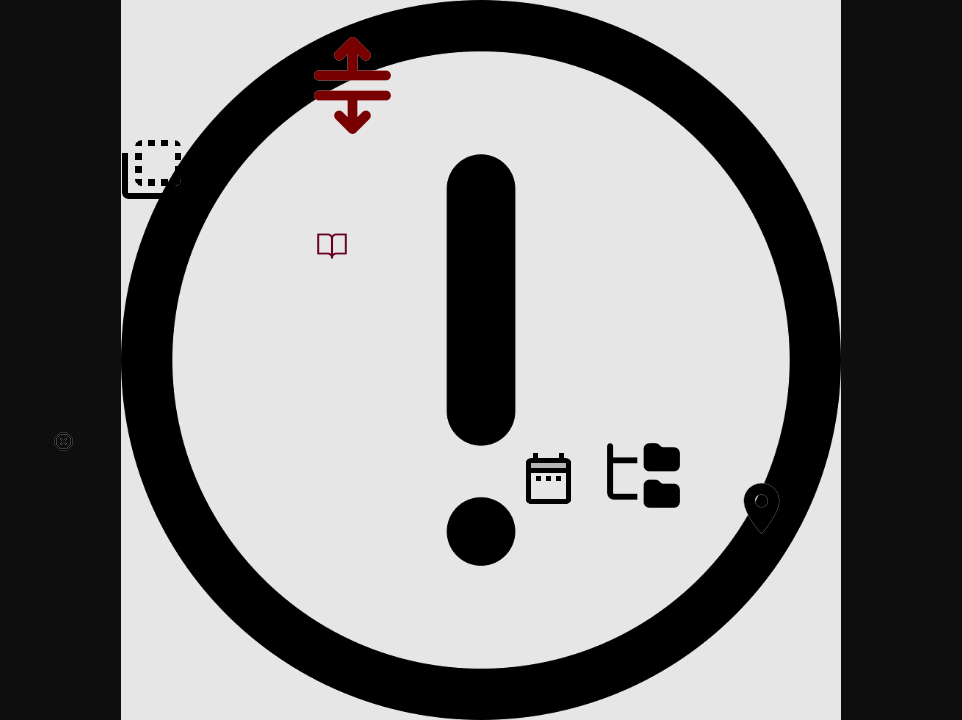  Describe the element at coordinates (548, 478) in the screenshot. I see `select a date range` at that location.